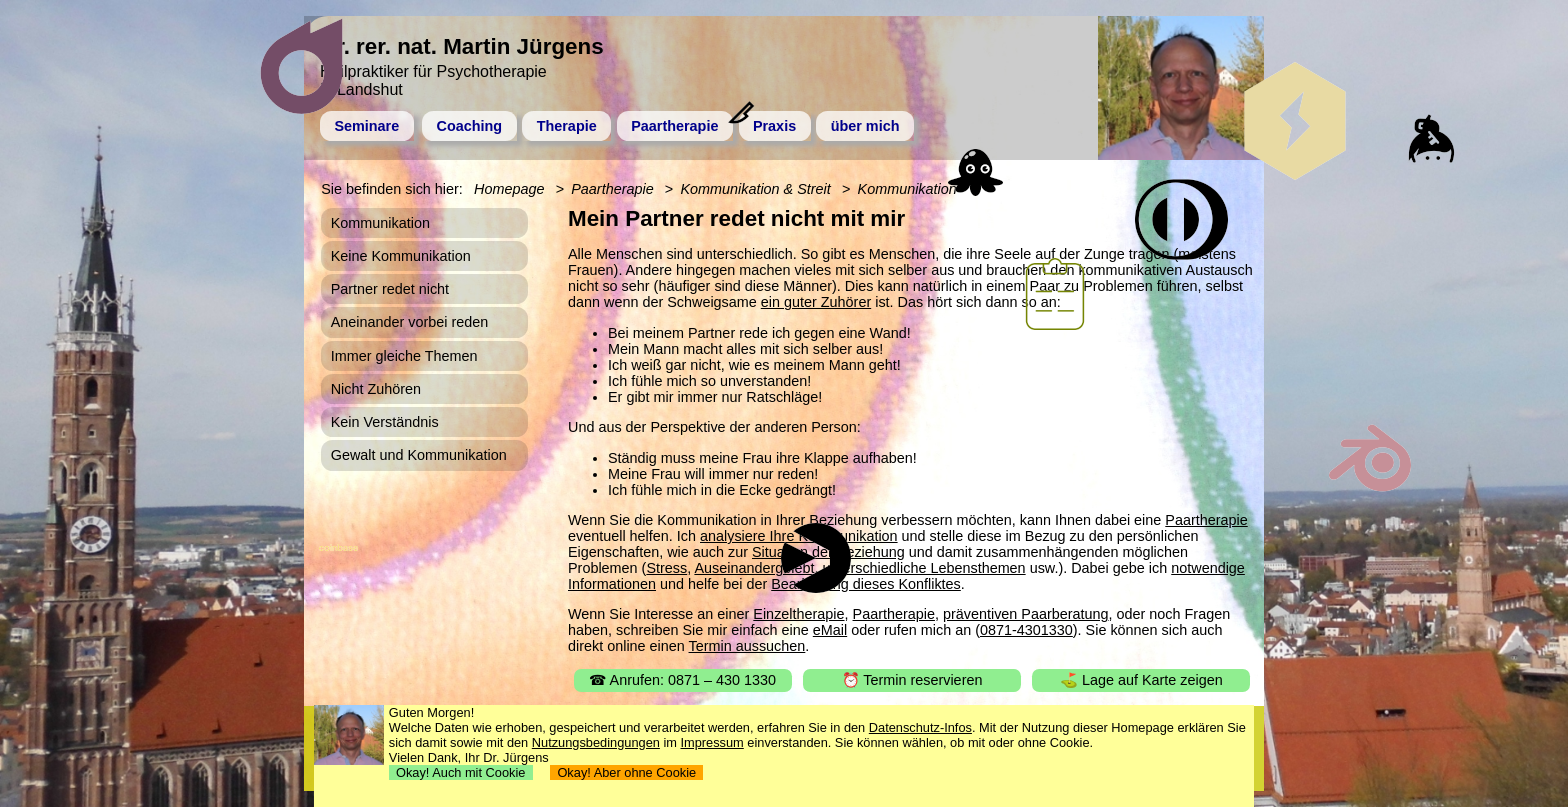 This screenshot has width=1568, height=807. What do you see at coordinates (1181, 219) in the screenshot?
I see `pay with Diners Club credit card` at bounding box center [1181, 219].